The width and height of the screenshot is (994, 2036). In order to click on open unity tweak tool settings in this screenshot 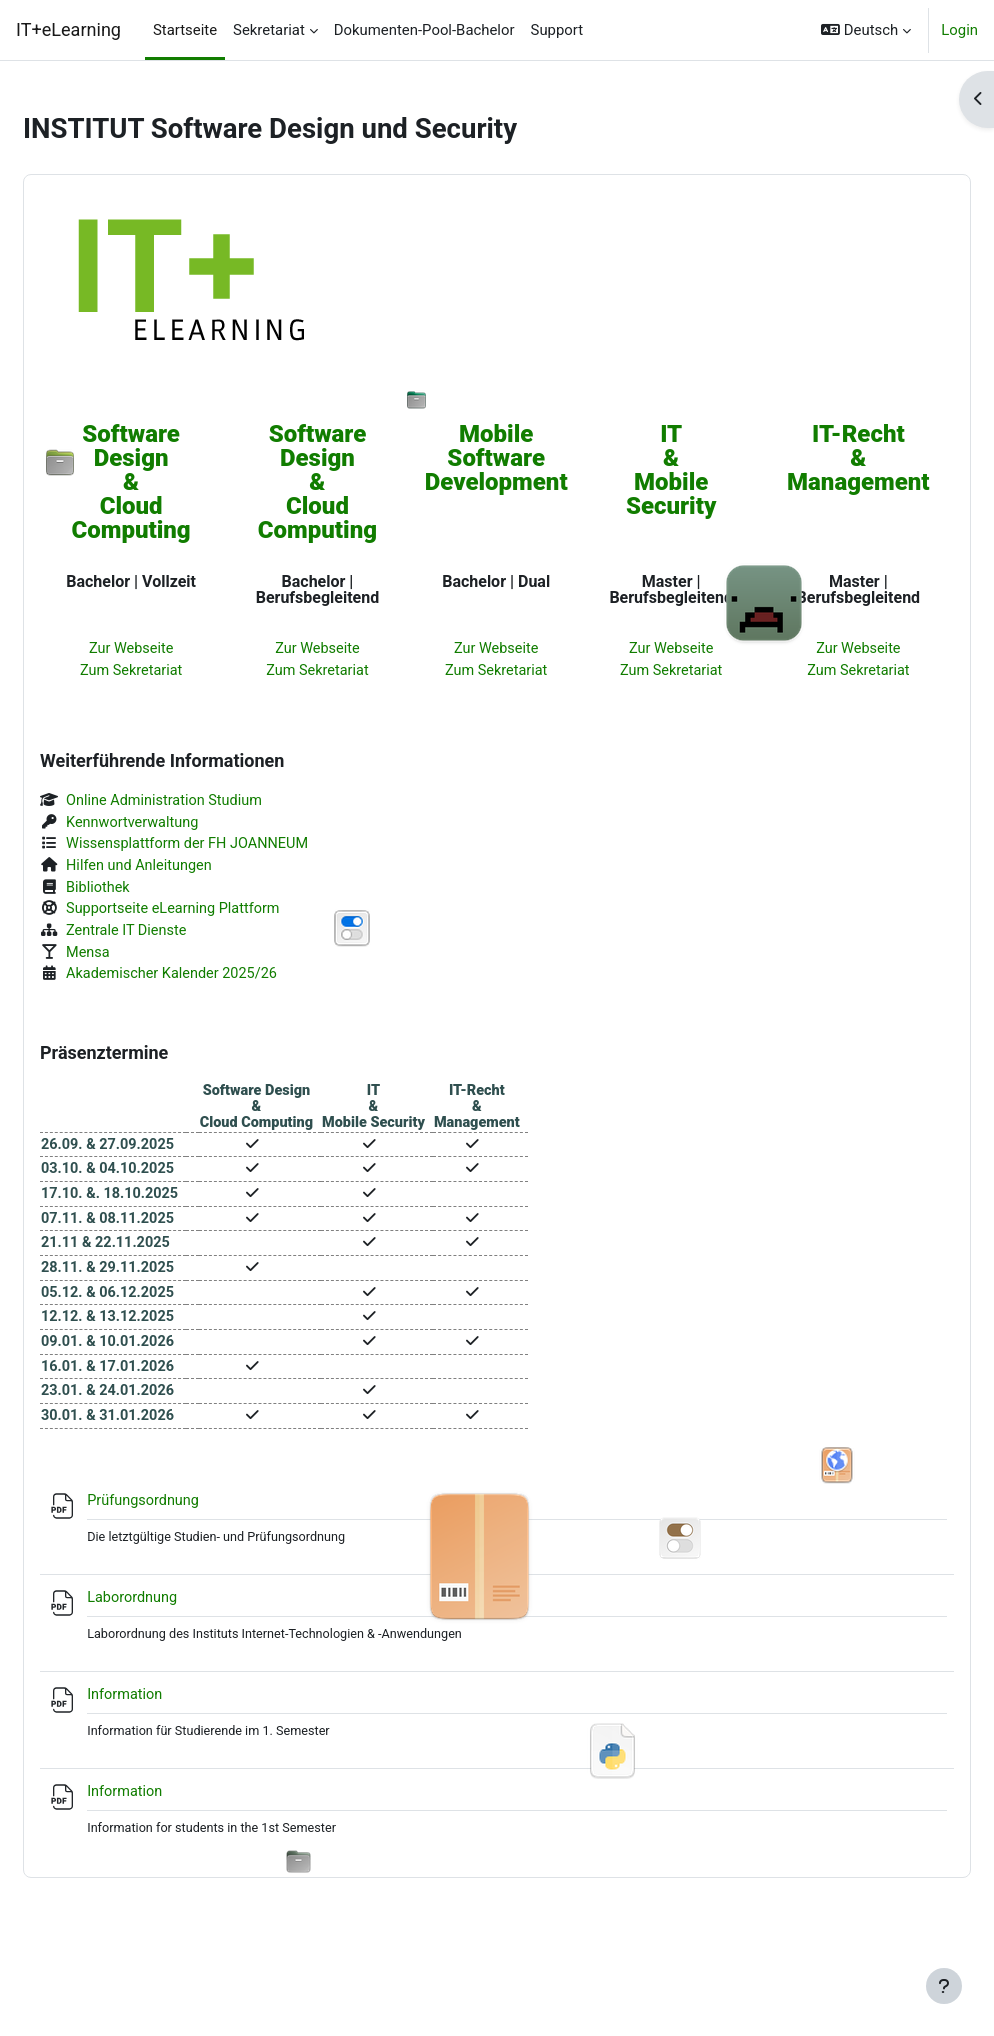, I will do `click(352, 928)`.